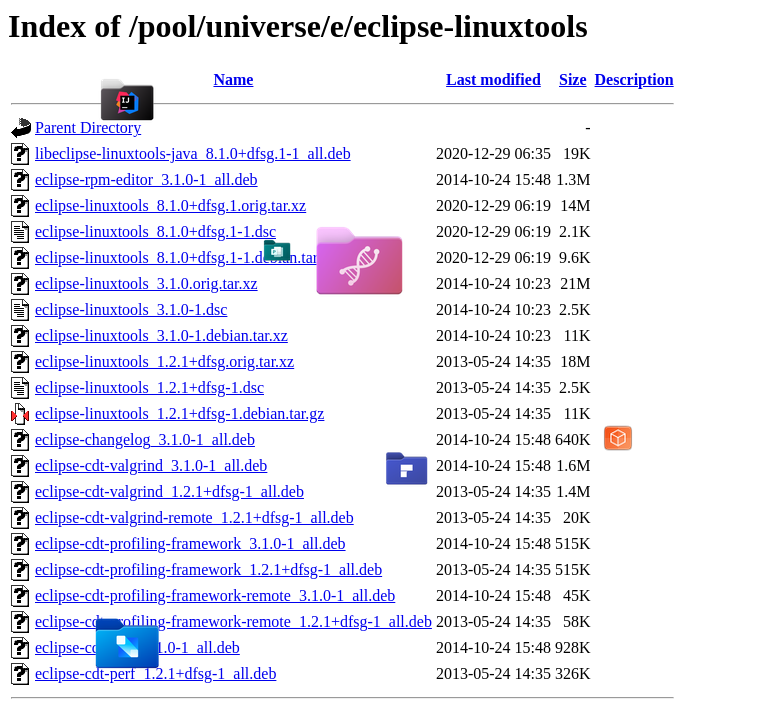 The width and height of the screenshot is (768, 720). What do you see at coordinates (277, 251) in the screenshot?
I see `open folder containing microsoft publisher files` at bounding box center [277, 251].